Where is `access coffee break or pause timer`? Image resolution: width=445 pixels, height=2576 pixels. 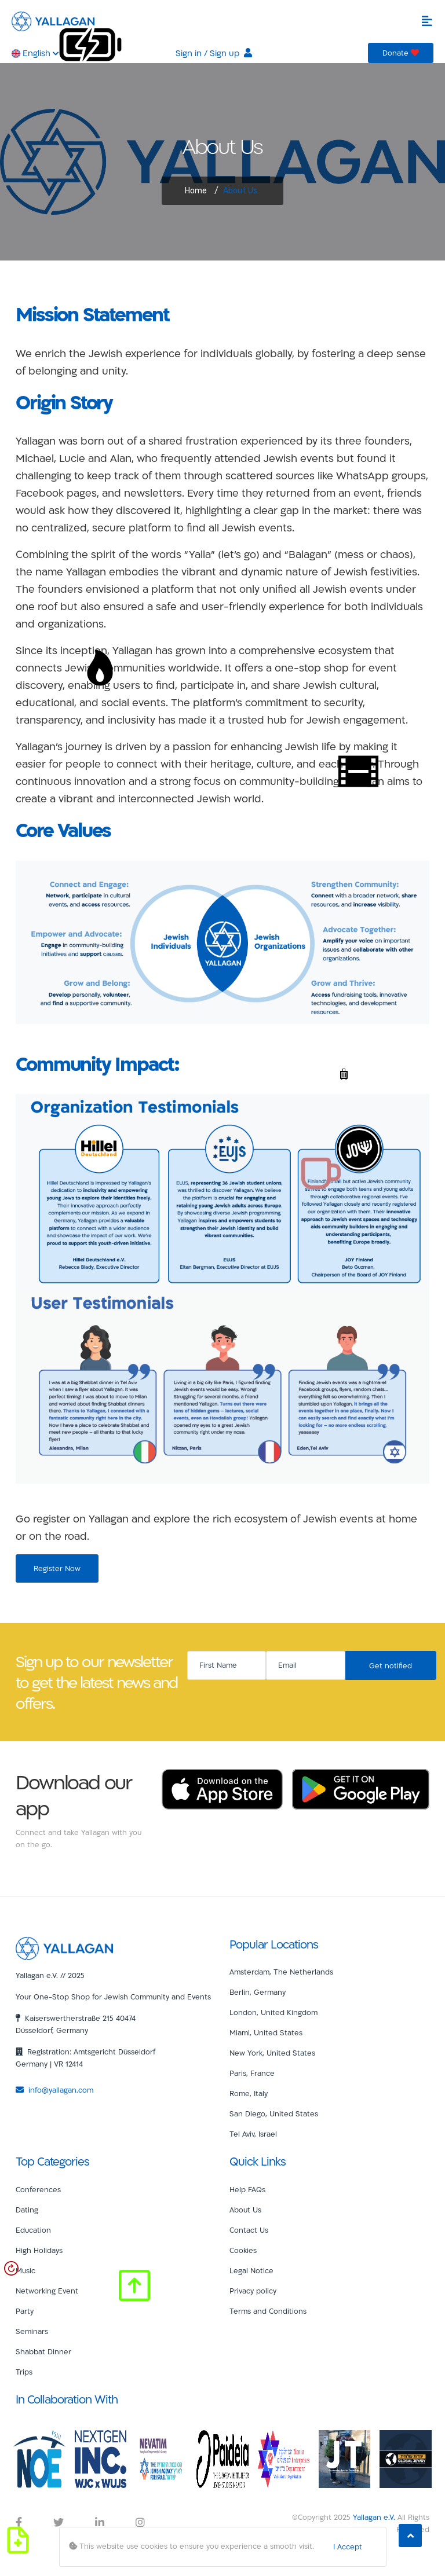
access coffee break or pause timer is located at coordinates (321, 1173).